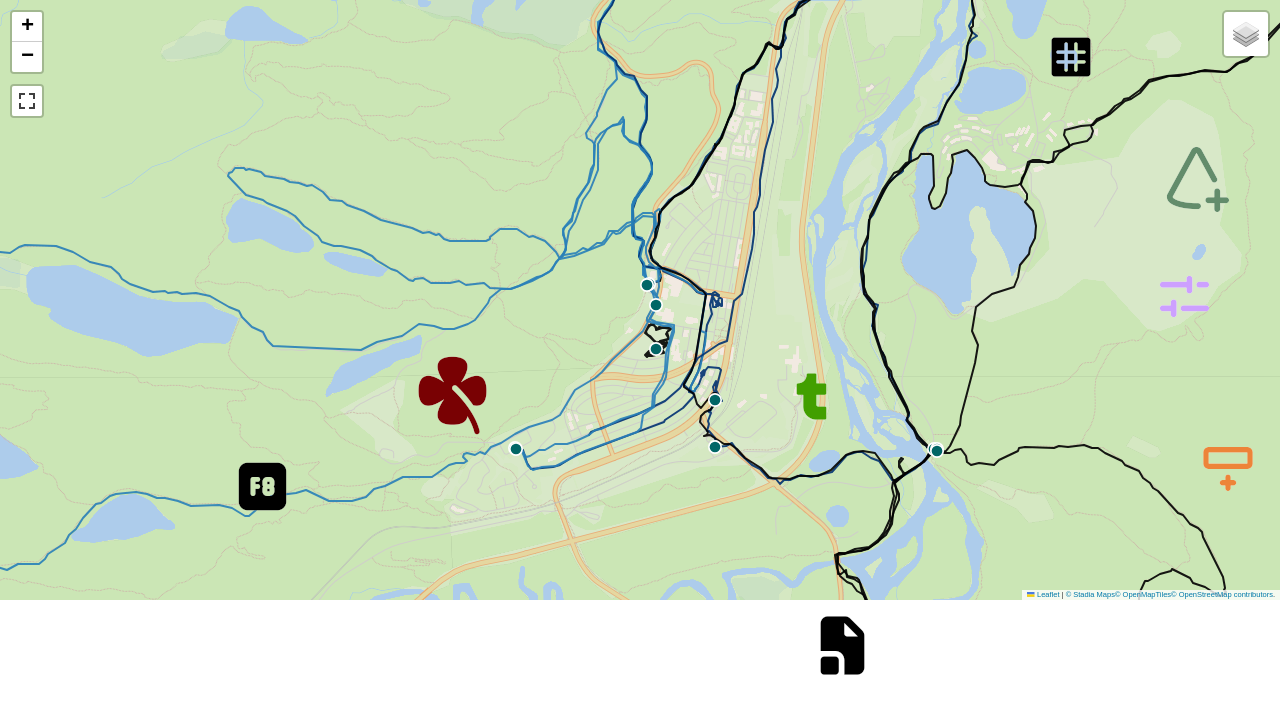 Image resolution: width=1280 pixels, height=720 pixels. I want to click on indicates a partial or incomplete file, so click(842, 645).